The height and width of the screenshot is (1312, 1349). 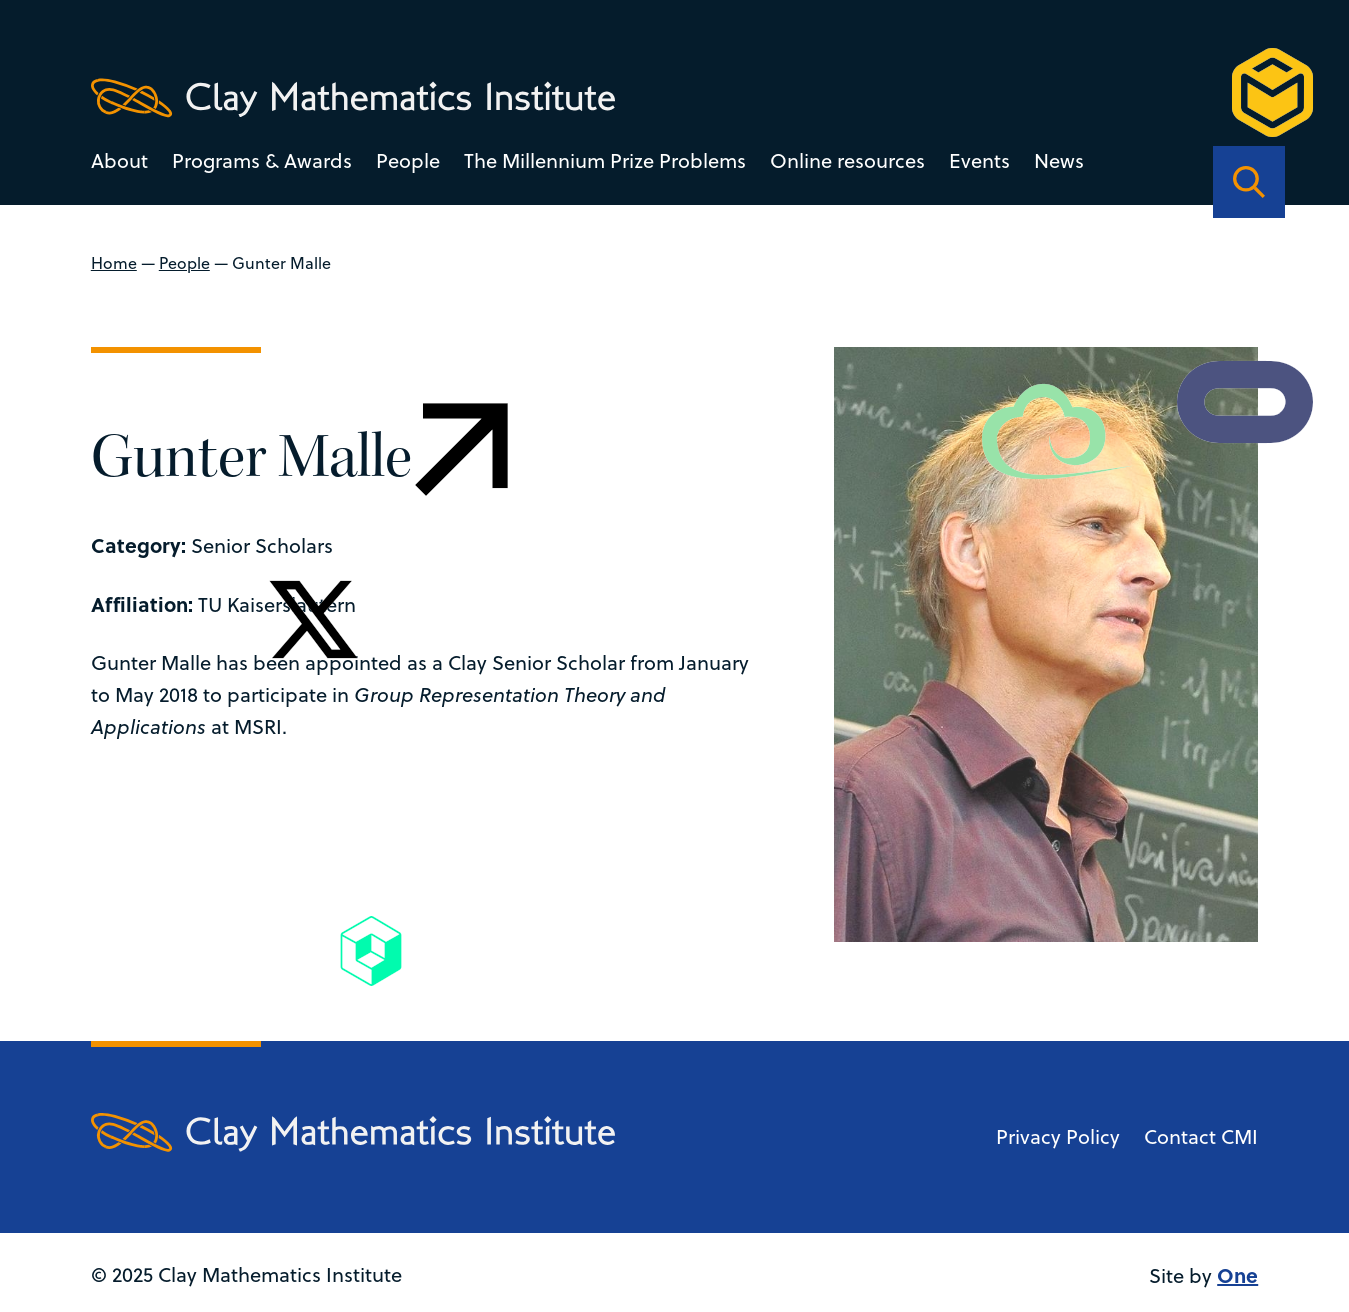 What do you see at coordinates (1057, 431) in the screenshot?
I see `ethers.js library branding or documentation link` at bounding box center [1057, 431].